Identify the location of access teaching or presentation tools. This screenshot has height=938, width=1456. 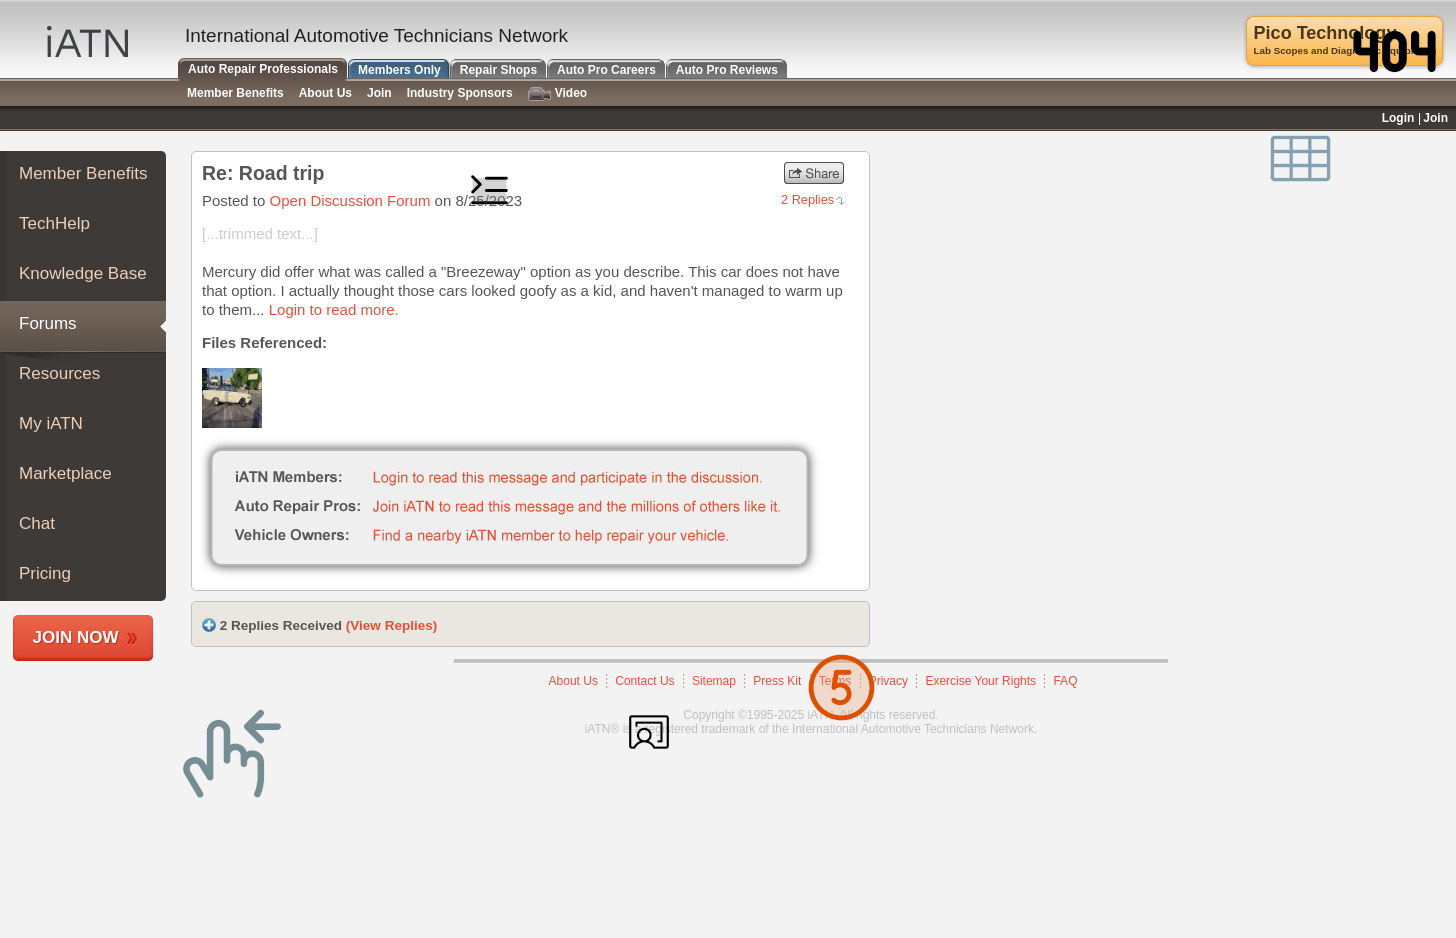
(649, 732).